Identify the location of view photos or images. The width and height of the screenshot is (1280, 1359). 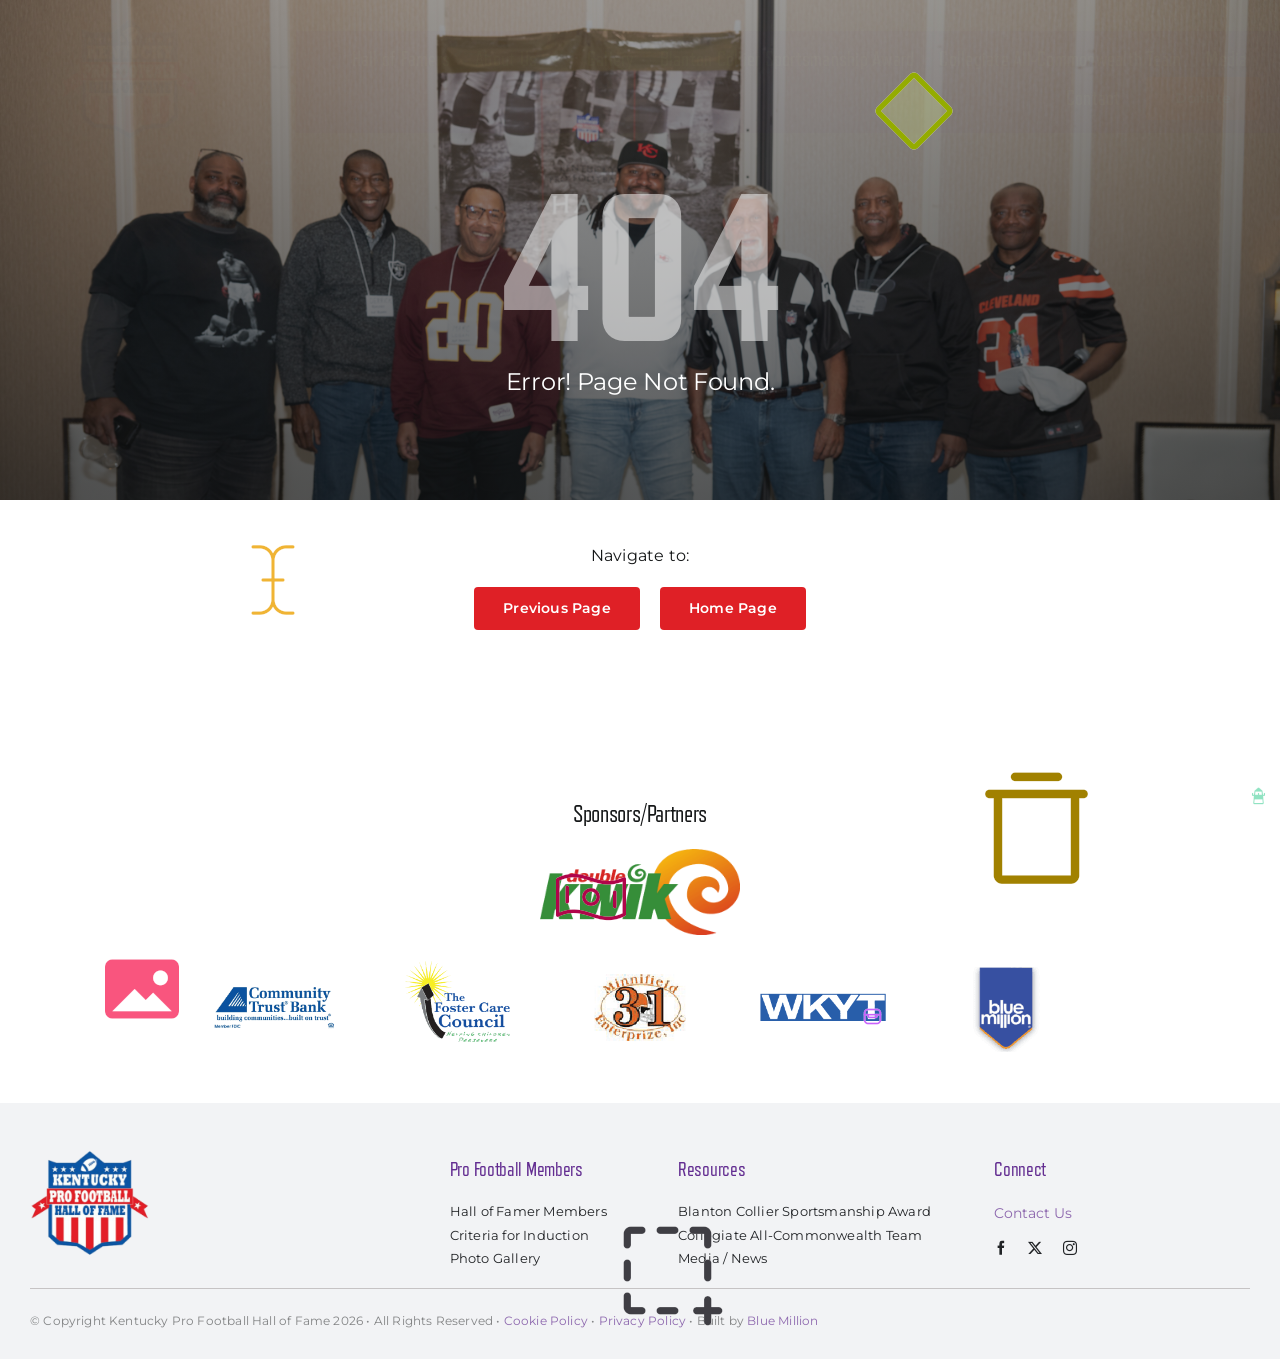
(142, 989).